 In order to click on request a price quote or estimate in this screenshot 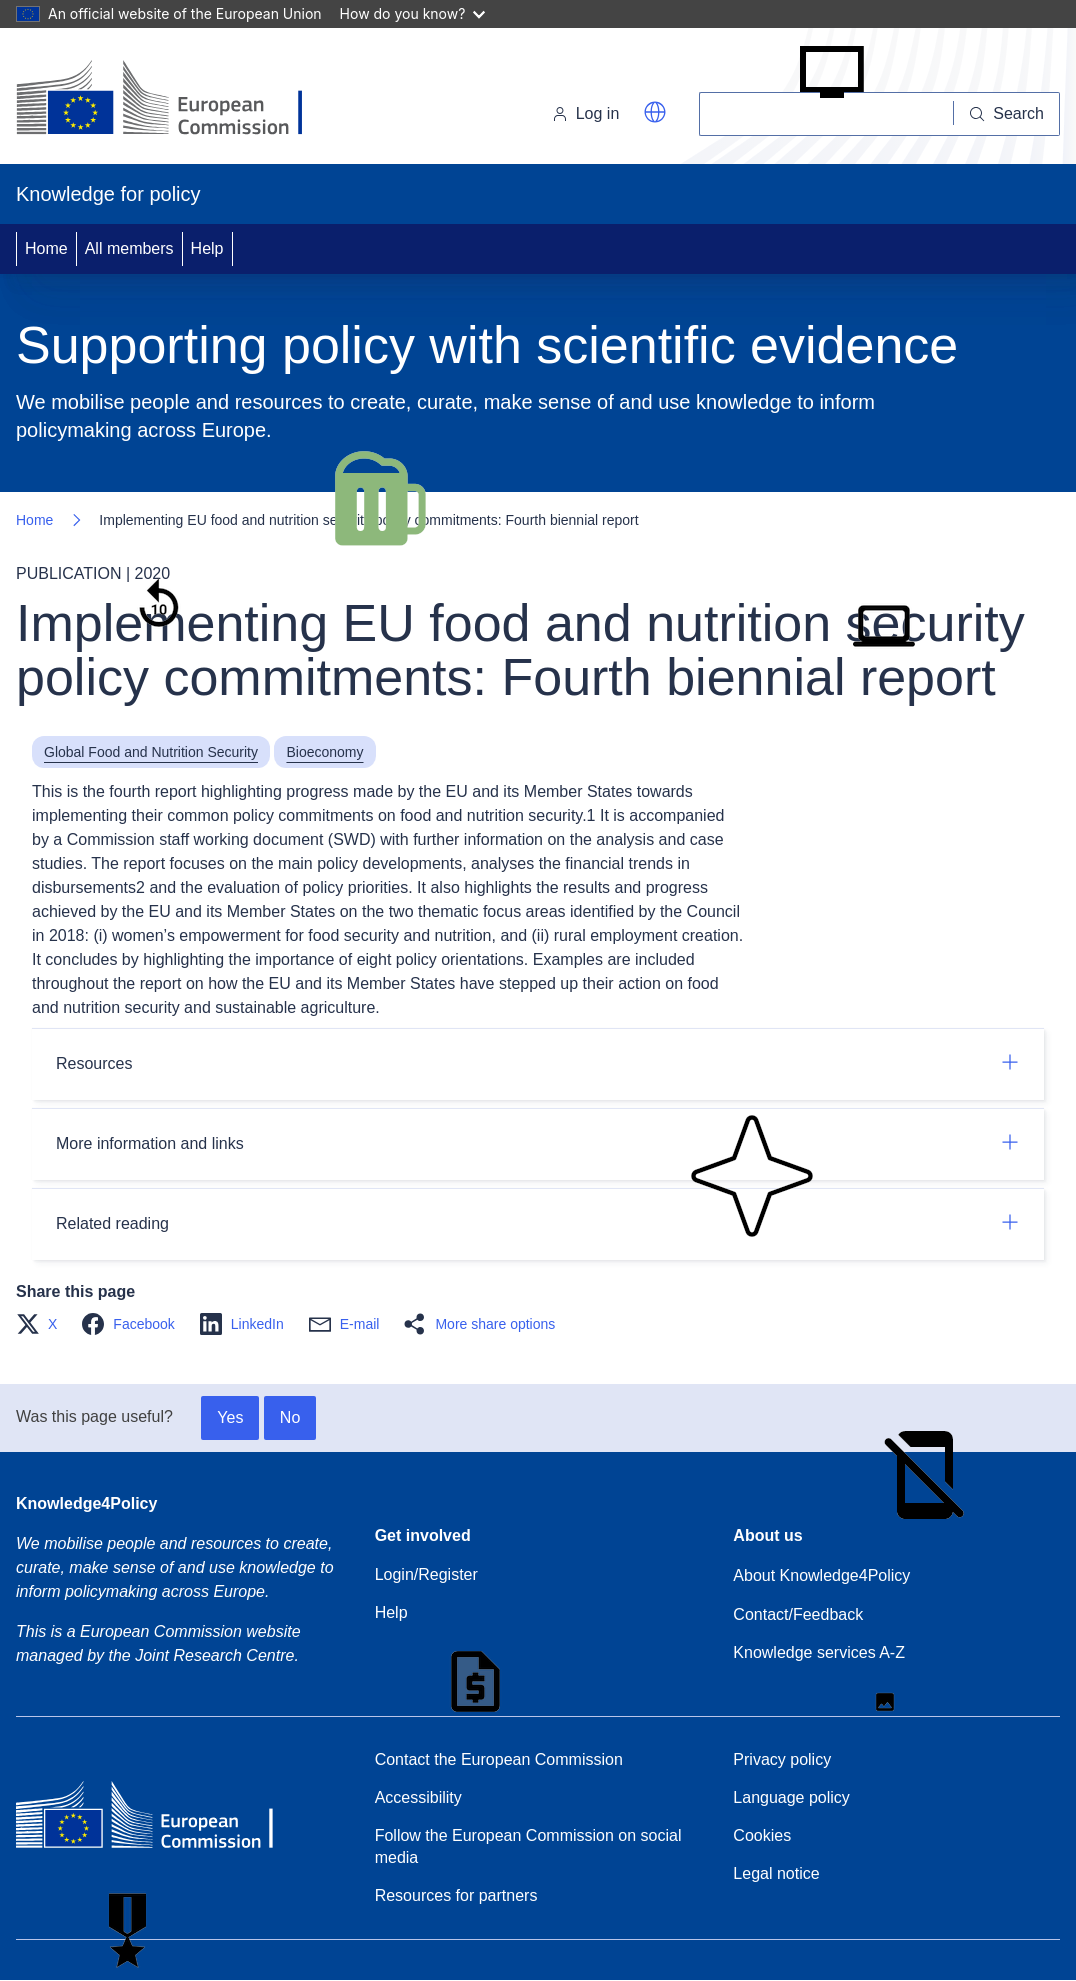, I will do `click(475, 1681)`.